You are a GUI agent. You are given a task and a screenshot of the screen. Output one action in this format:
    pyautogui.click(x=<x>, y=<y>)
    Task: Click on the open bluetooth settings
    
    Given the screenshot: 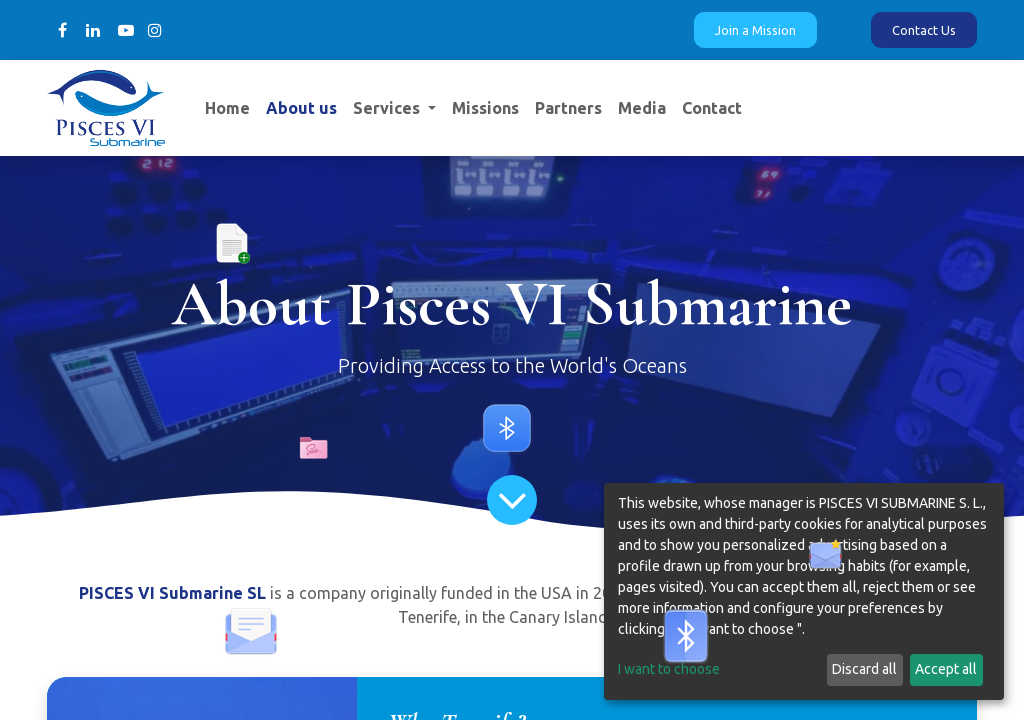 What is the action you would take?
    pyautogui.click(x=507, y=429)
    